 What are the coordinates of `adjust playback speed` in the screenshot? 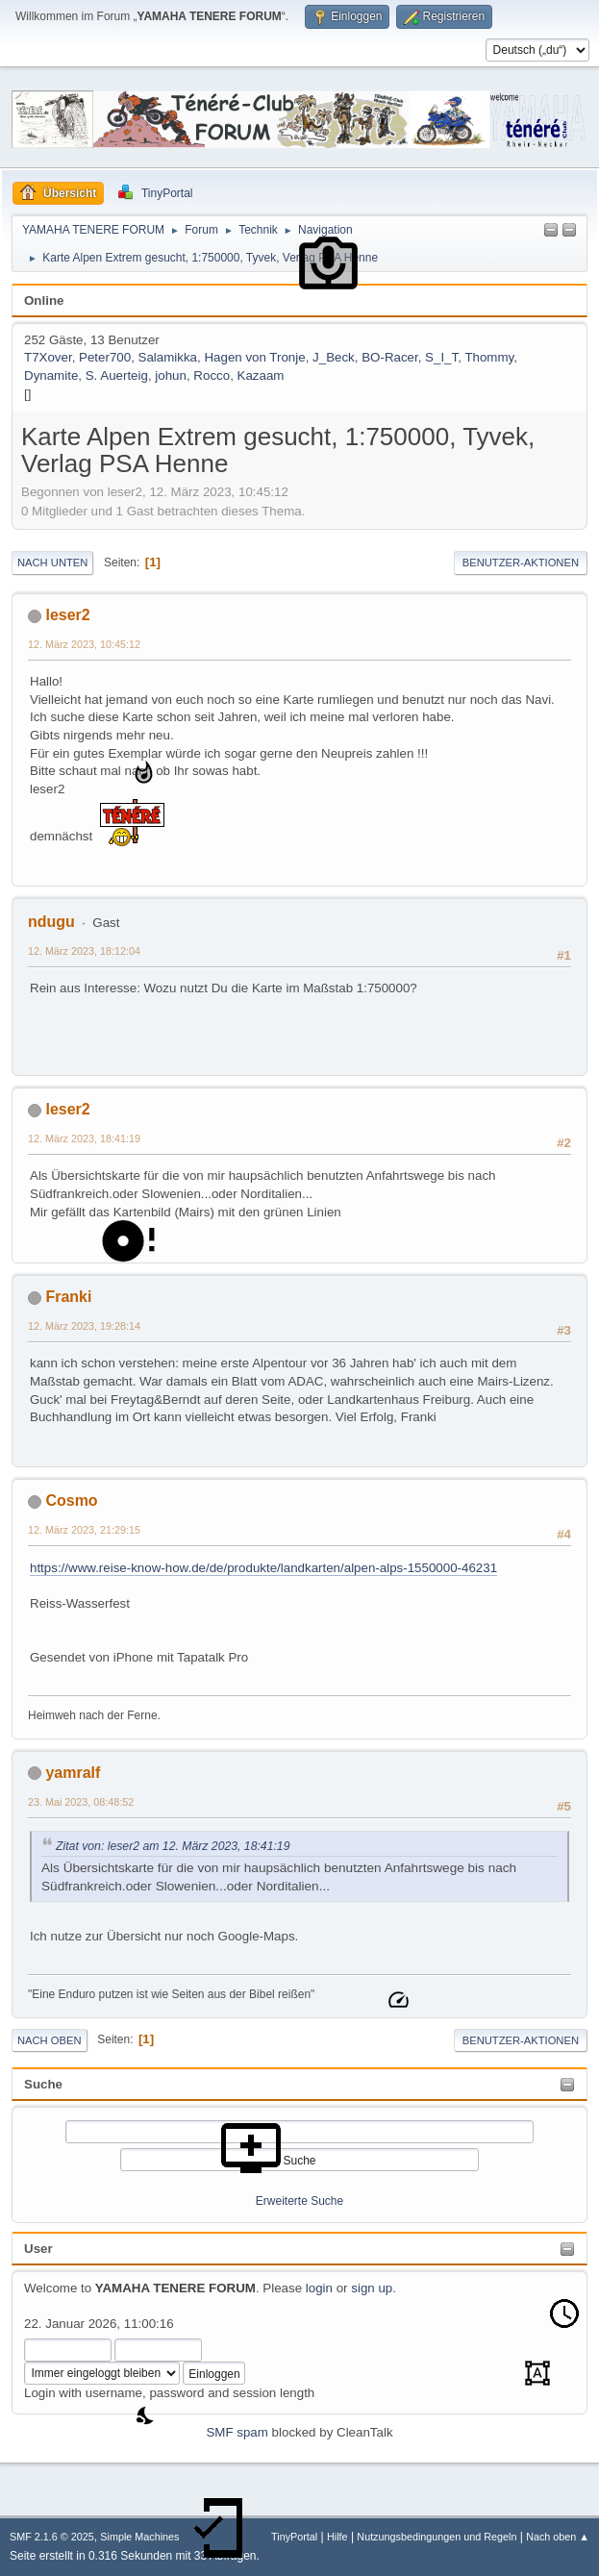 It's located at (398, 1999).